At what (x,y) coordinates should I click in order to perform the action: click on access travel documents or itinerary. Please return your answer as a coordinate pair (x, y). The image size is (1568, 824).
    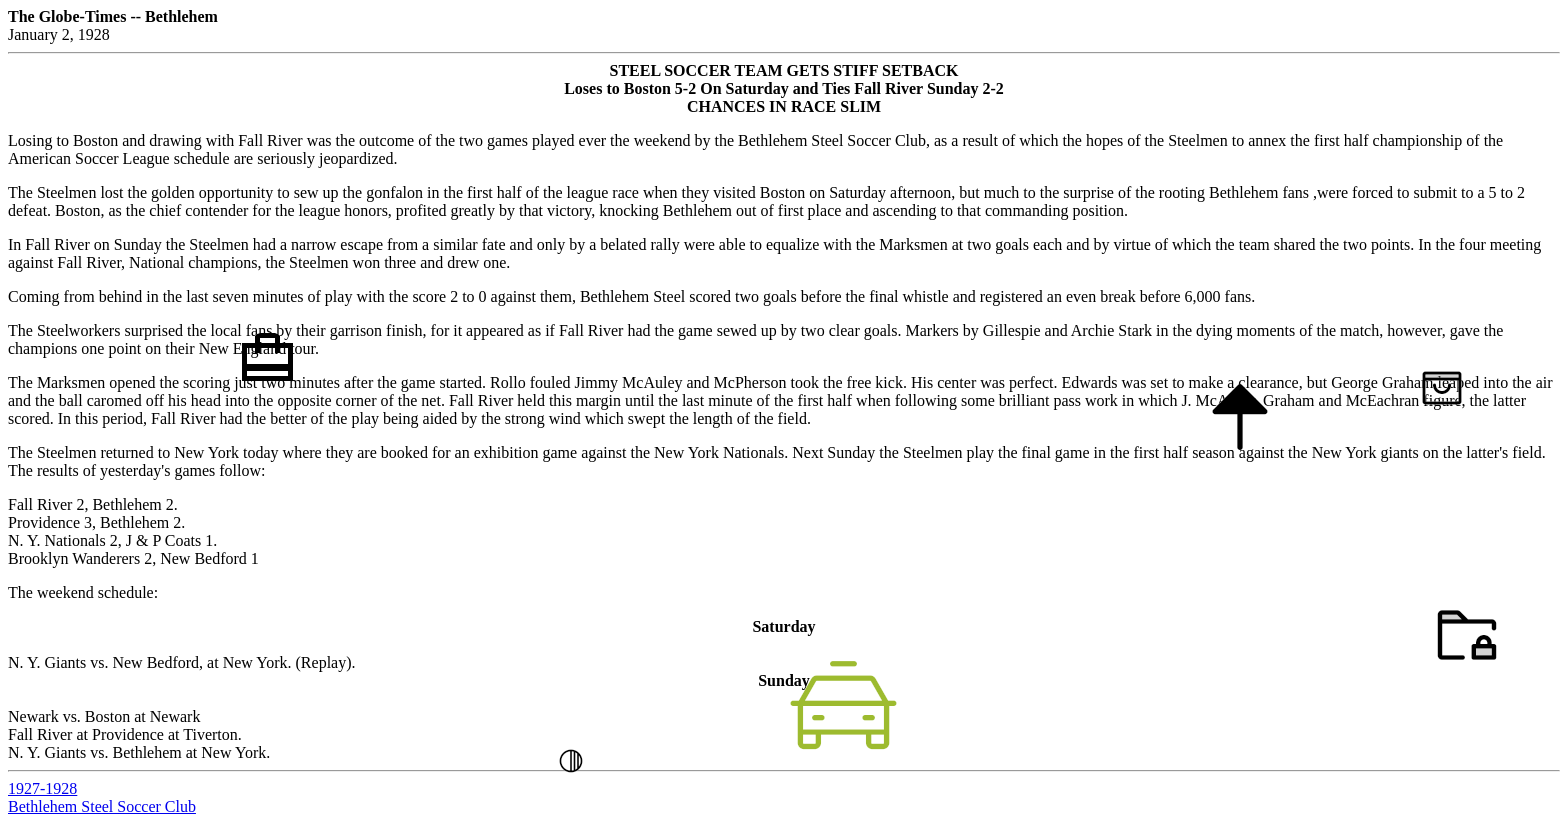
    Looking at the image, I should click on (267, 358).